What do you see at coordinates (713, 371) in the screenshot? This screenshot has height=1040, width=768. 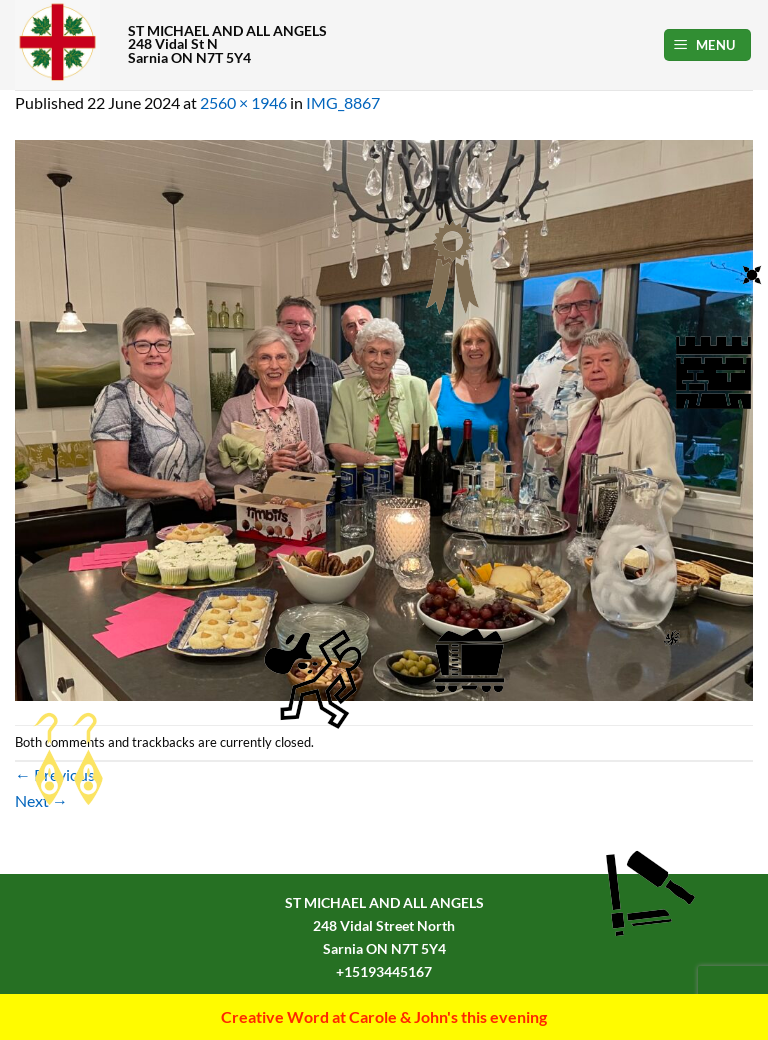 I see `build or upgrade defensive fortifications` at bounding box center [713, 371].